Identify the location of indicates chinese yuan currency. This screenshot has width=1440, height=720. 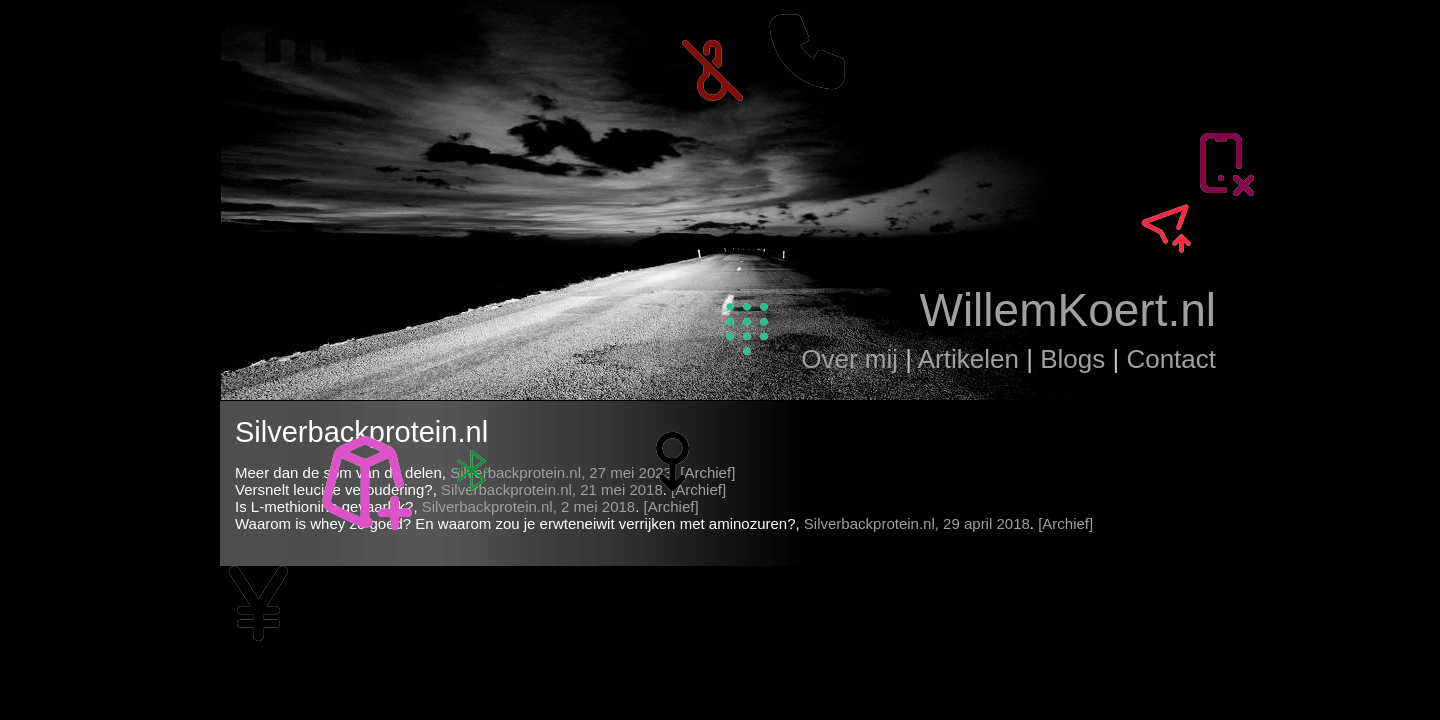
(258, 603).